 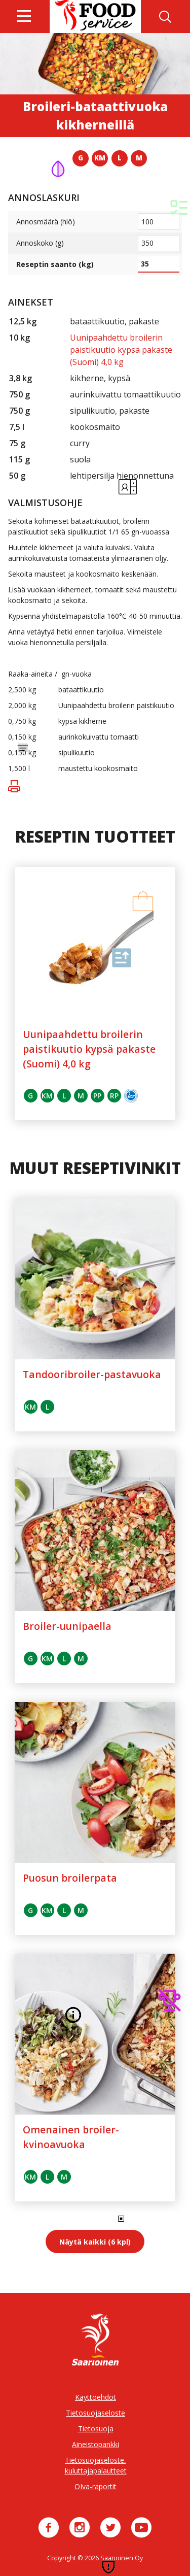 What do you see at coordinates (73, 2015) in the screenshot?
I see `view more information about this item` at bounding box center [73, 2015].